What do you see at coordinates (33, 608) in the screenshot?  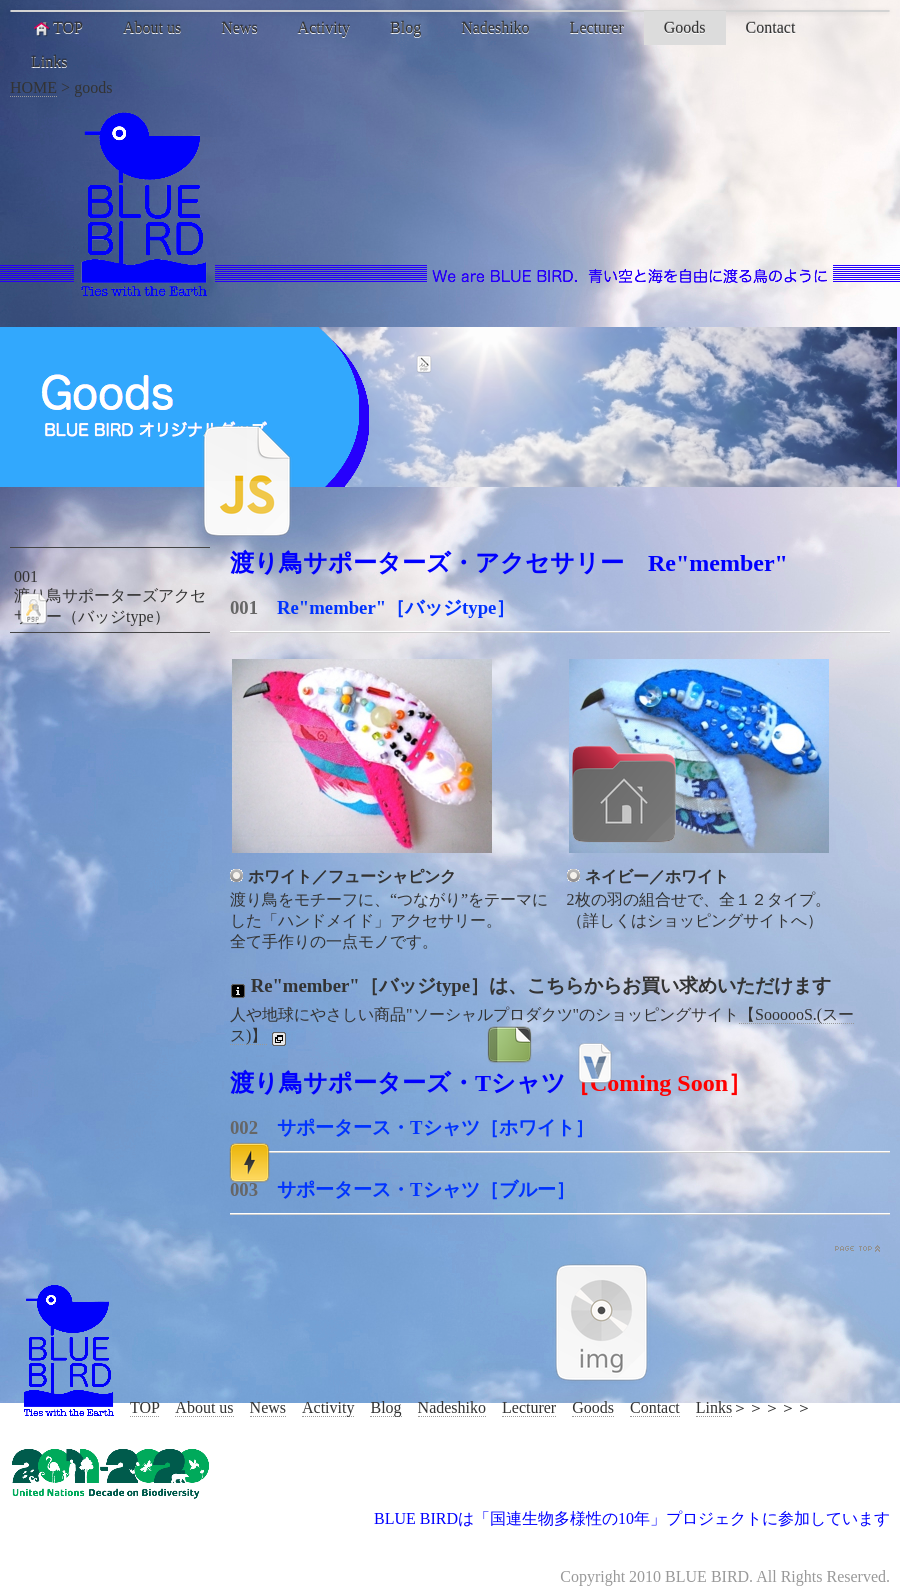 I see `pgp encryption key file` at bounding box center [33, 608].